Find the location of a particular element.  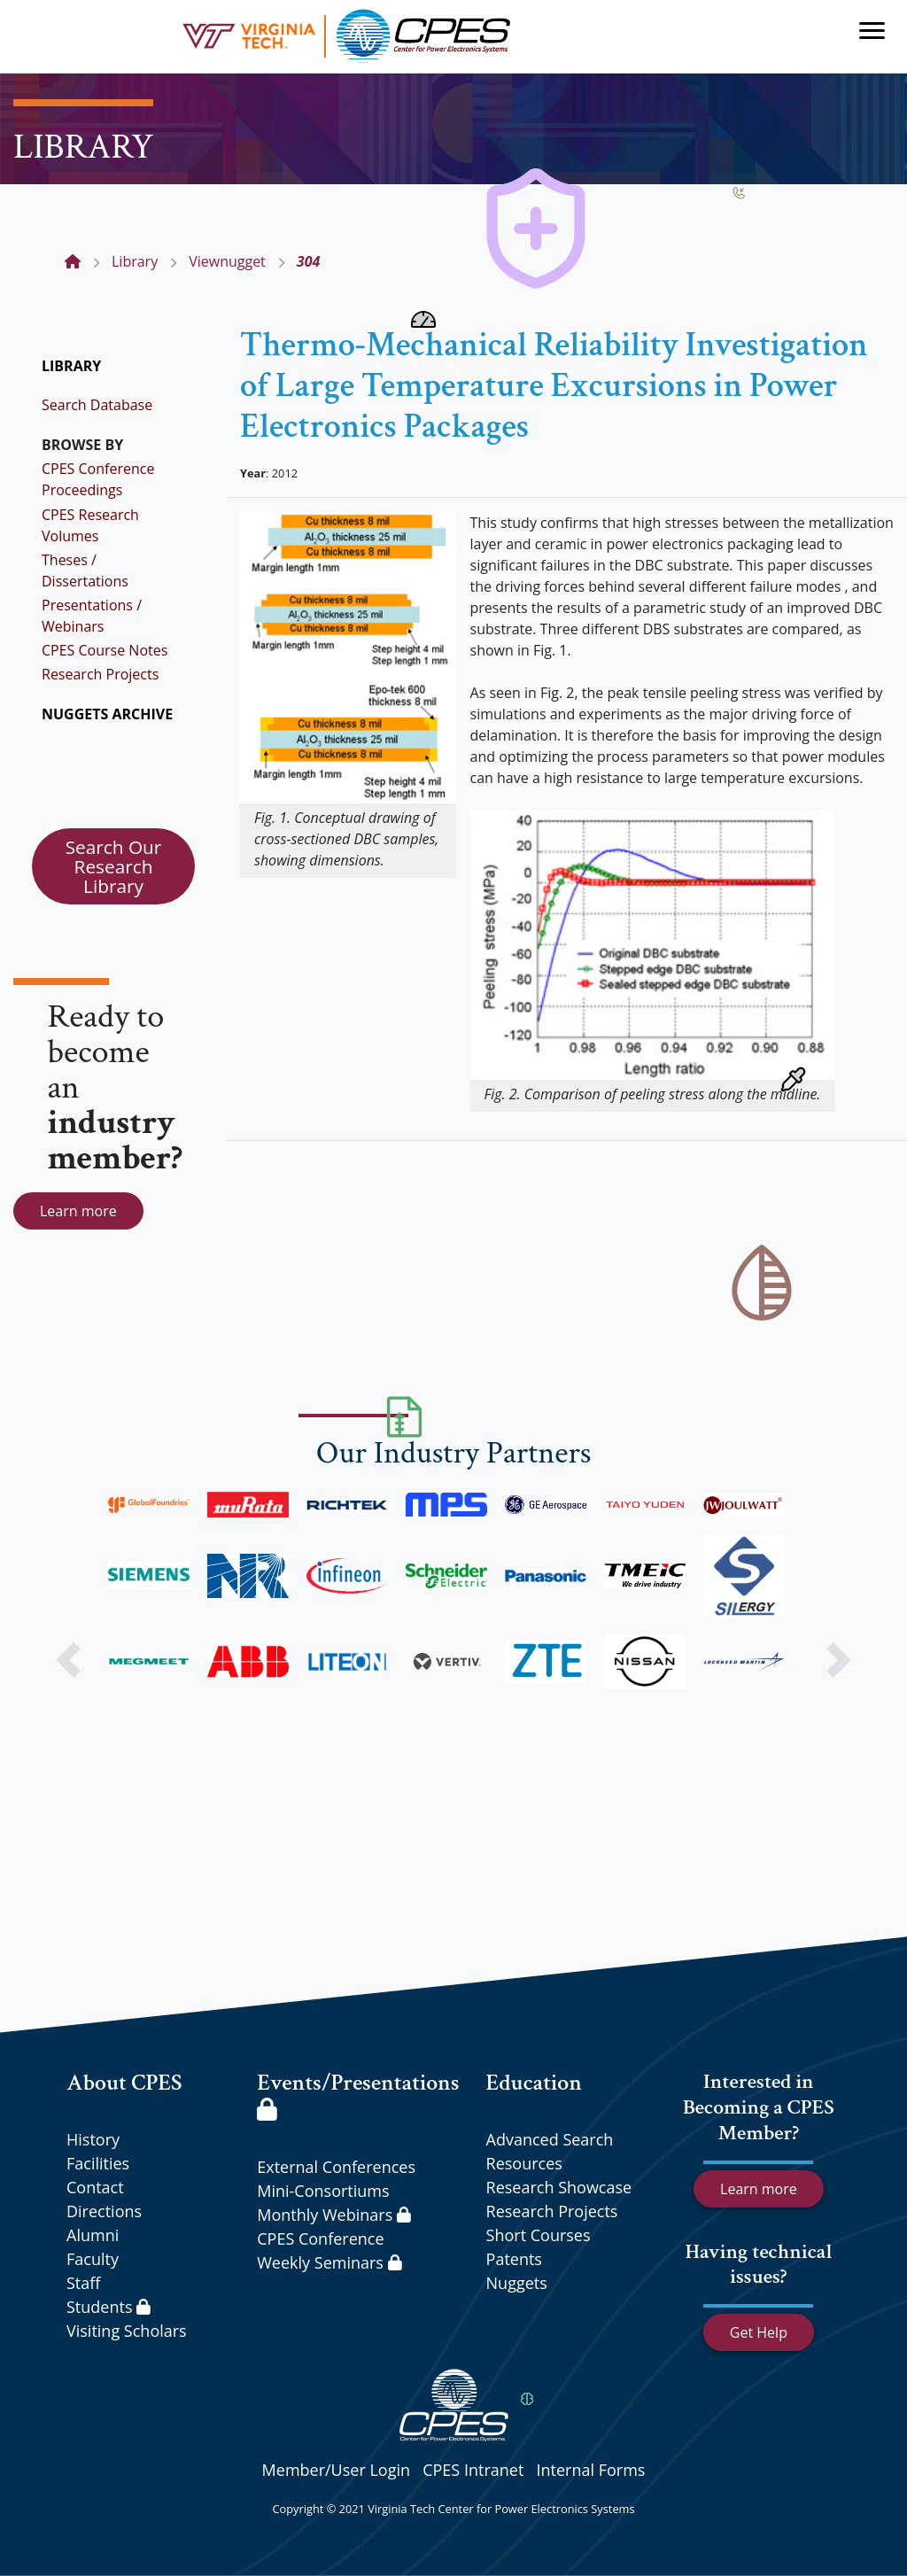

access compressed or archived files is located at coordinates (404, 1416).